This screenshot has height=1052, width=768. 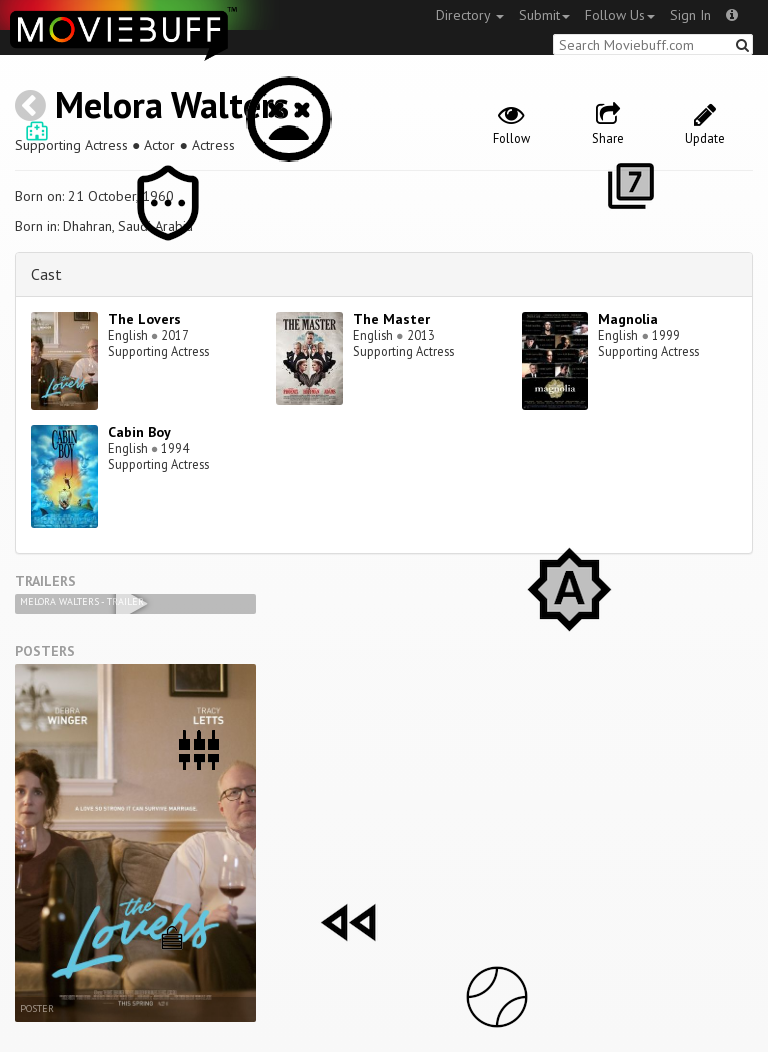 I want to click on security settings in progress, so click(x=168, y=203).